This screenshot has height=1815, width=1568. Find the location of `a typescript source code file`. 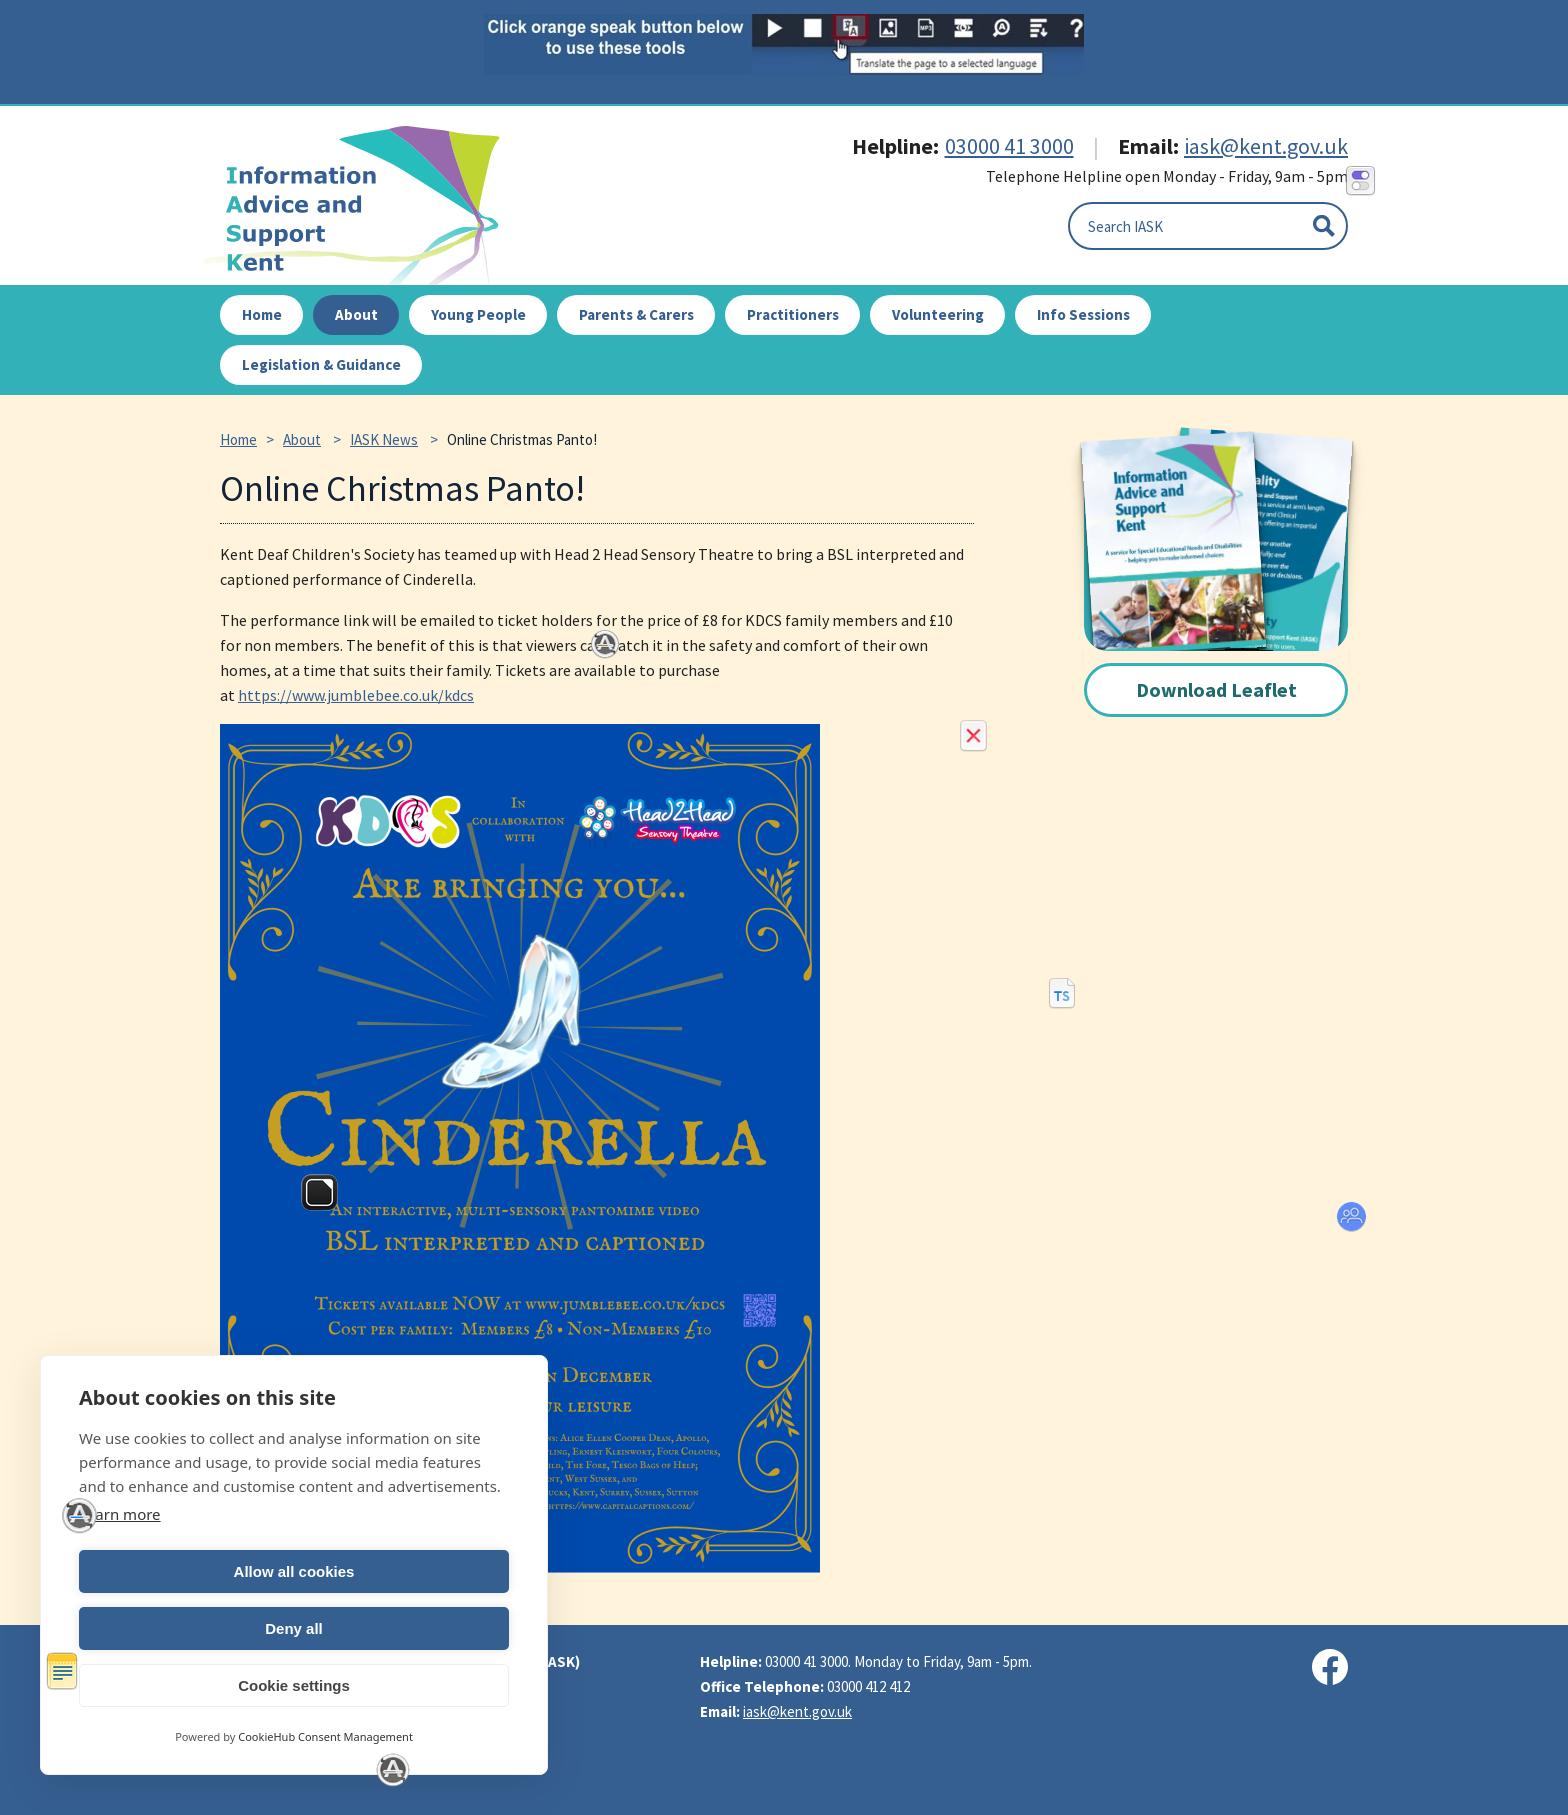

a typescript source code file is located at coordinates (1062, 993).